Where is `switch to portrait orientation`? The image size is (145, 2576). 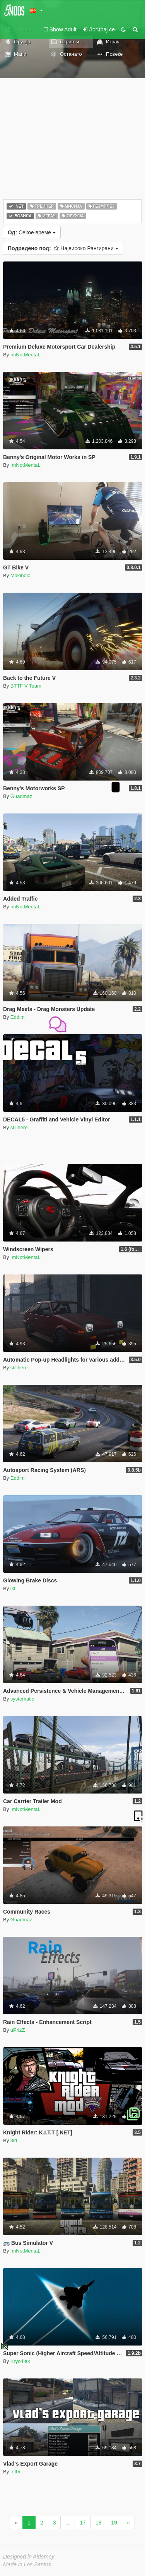 switch to portrait orientation is located at coordinates (116, 787).